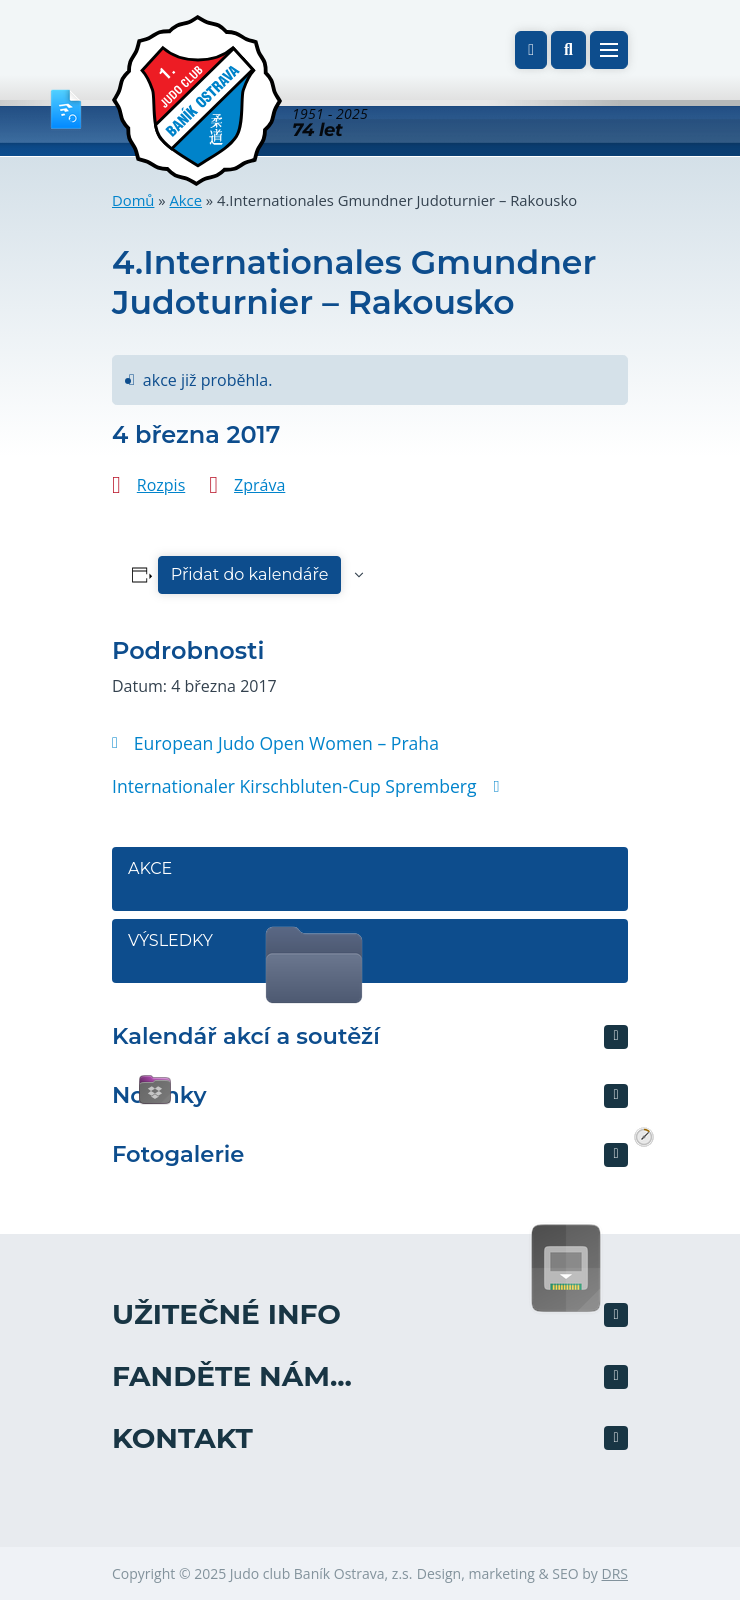  I want to click on a ROM file or cartridge game data, so click(566, 1268).